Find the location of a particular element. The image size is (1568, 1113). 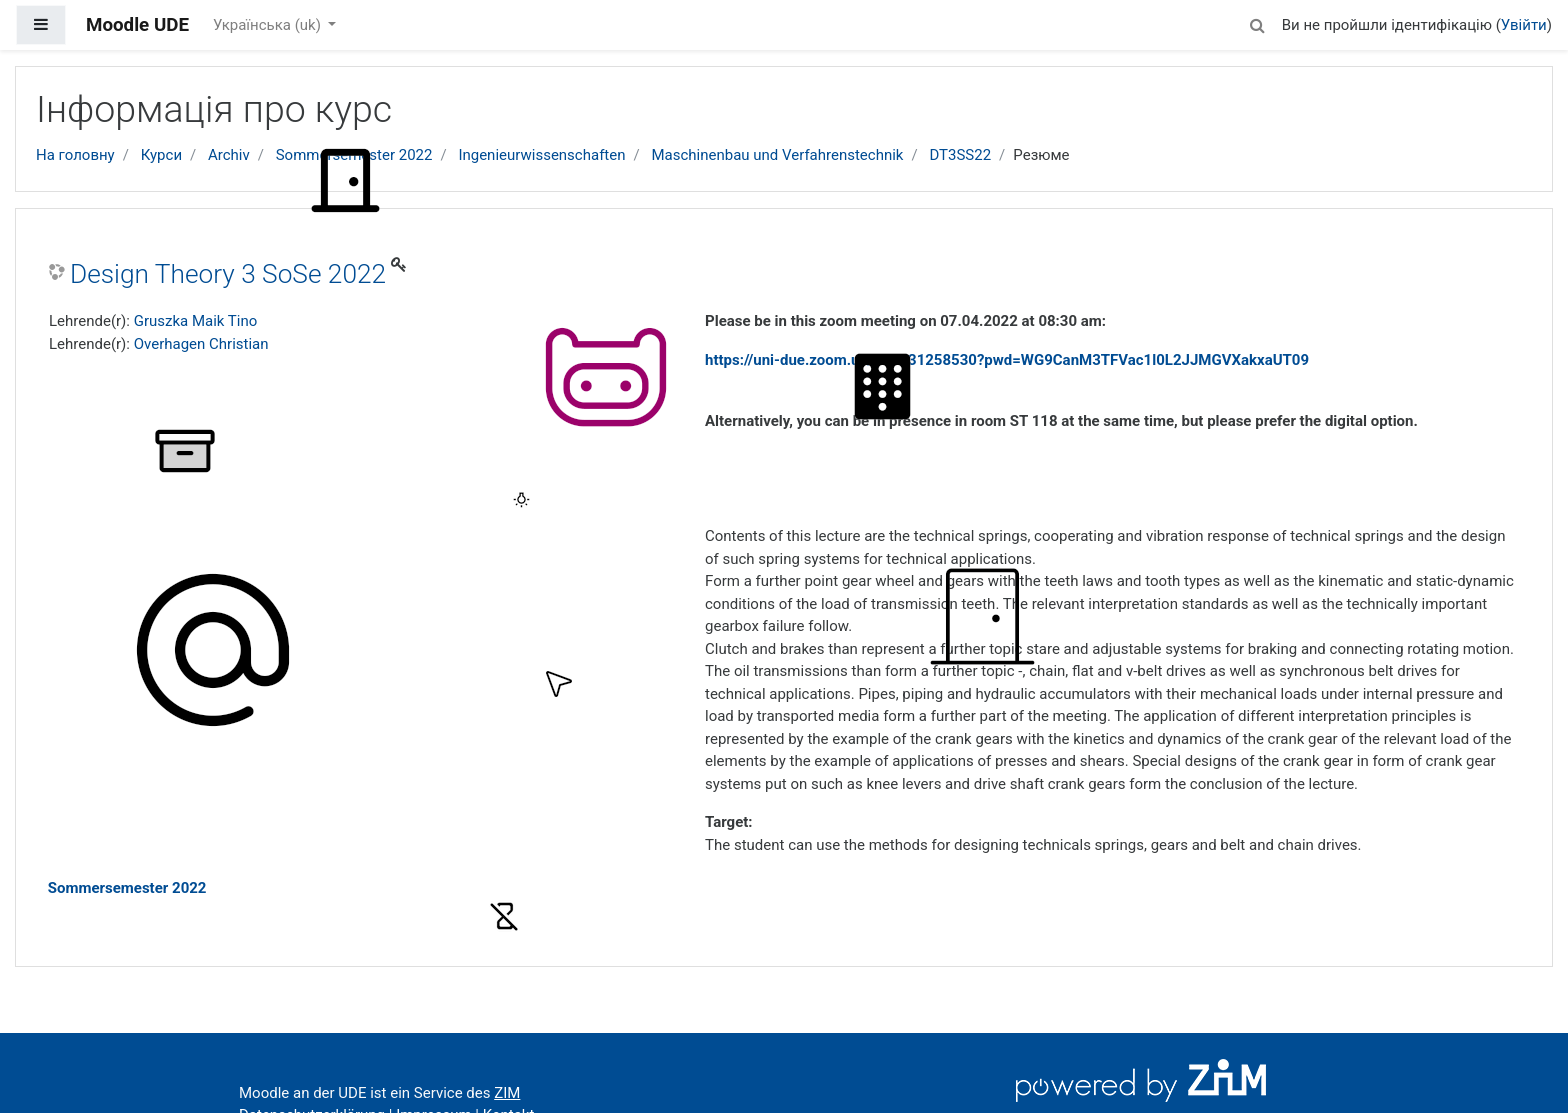

log out or exit the application is located at coordinates (982, 616).